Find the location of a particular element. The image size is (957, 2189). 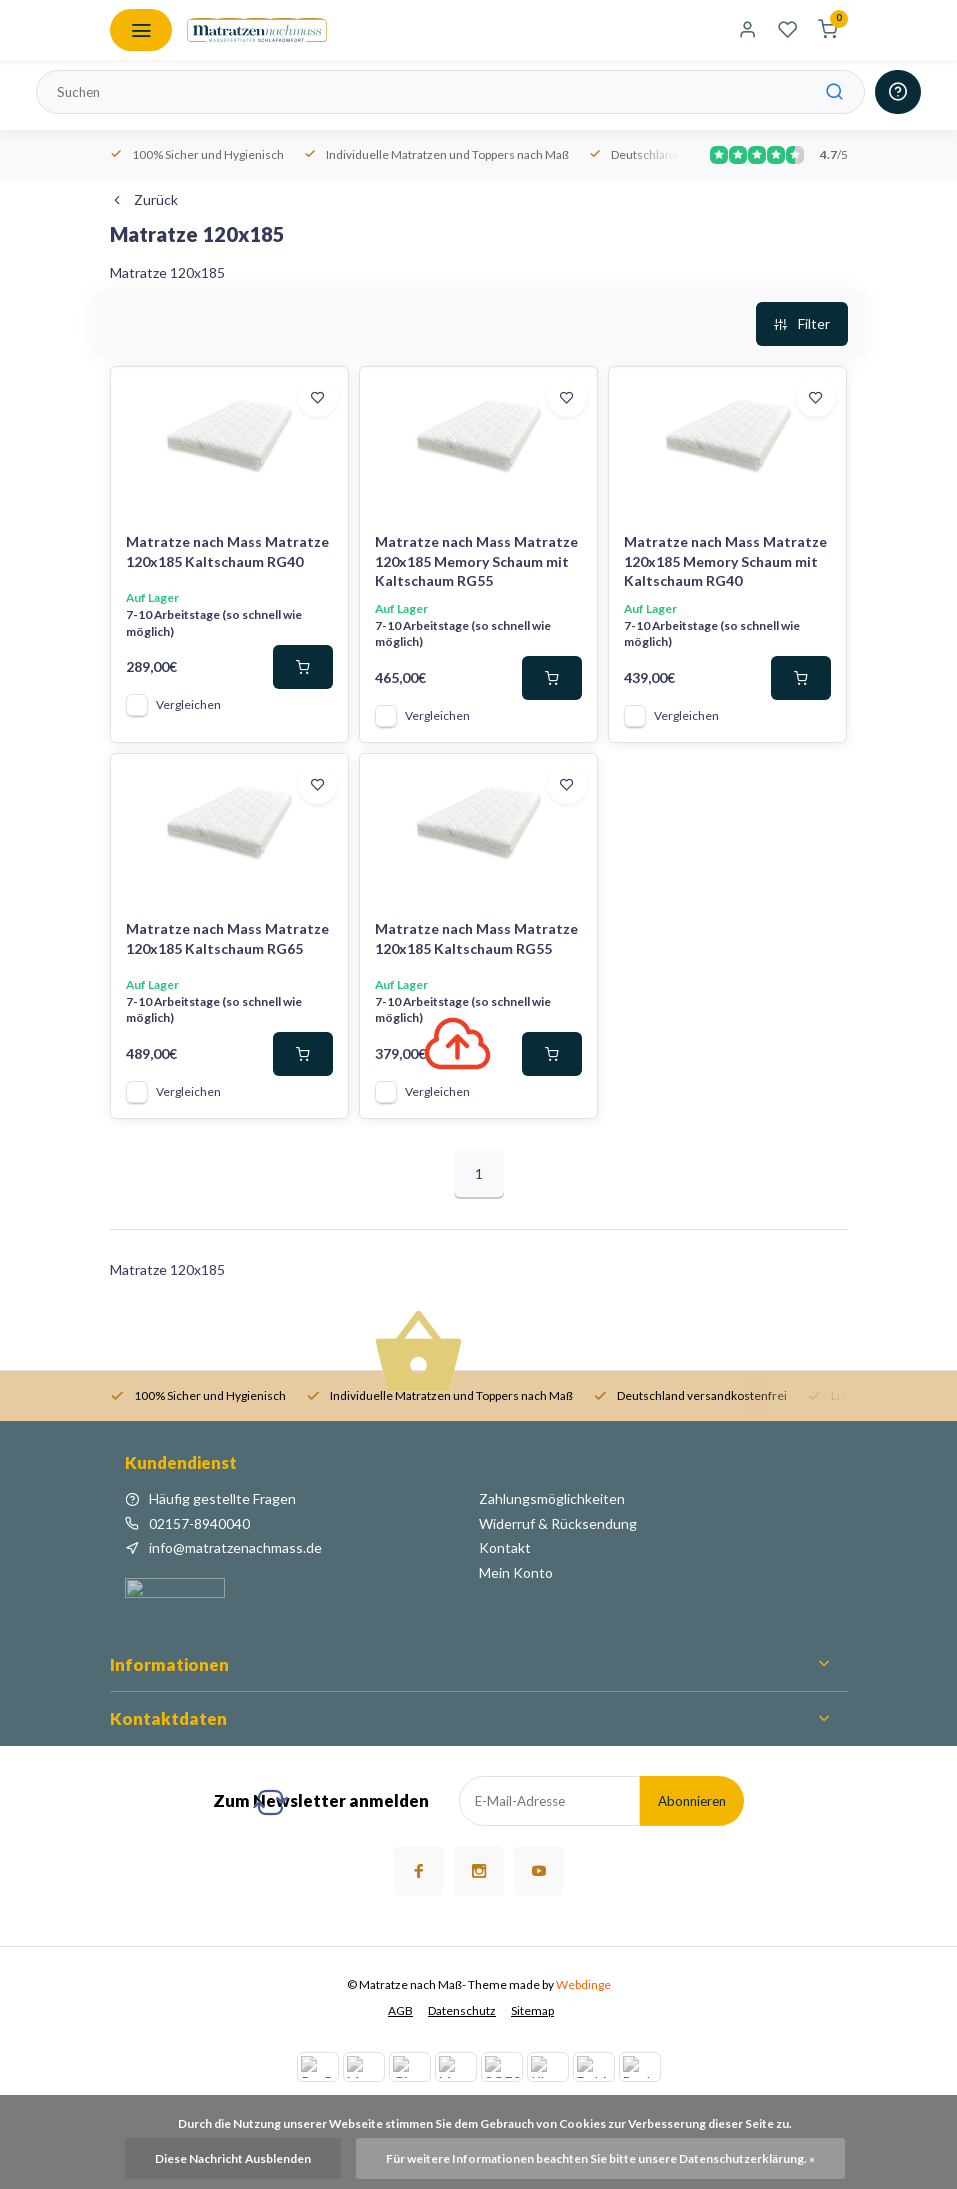

view your shopping basket is located at coordinates (418, 1352).